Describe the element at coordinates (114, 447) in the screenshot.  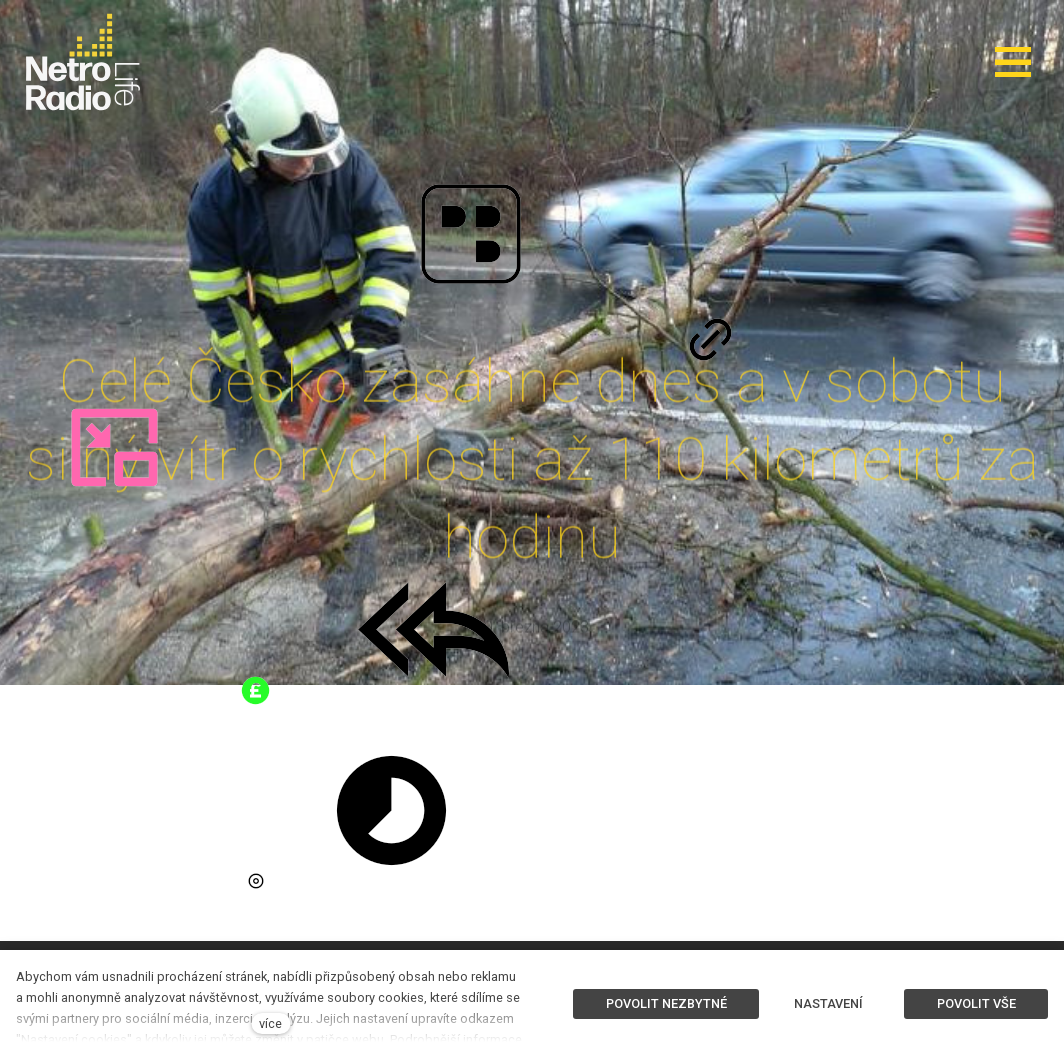
I see `enable picture-in-picture mode` at that location.